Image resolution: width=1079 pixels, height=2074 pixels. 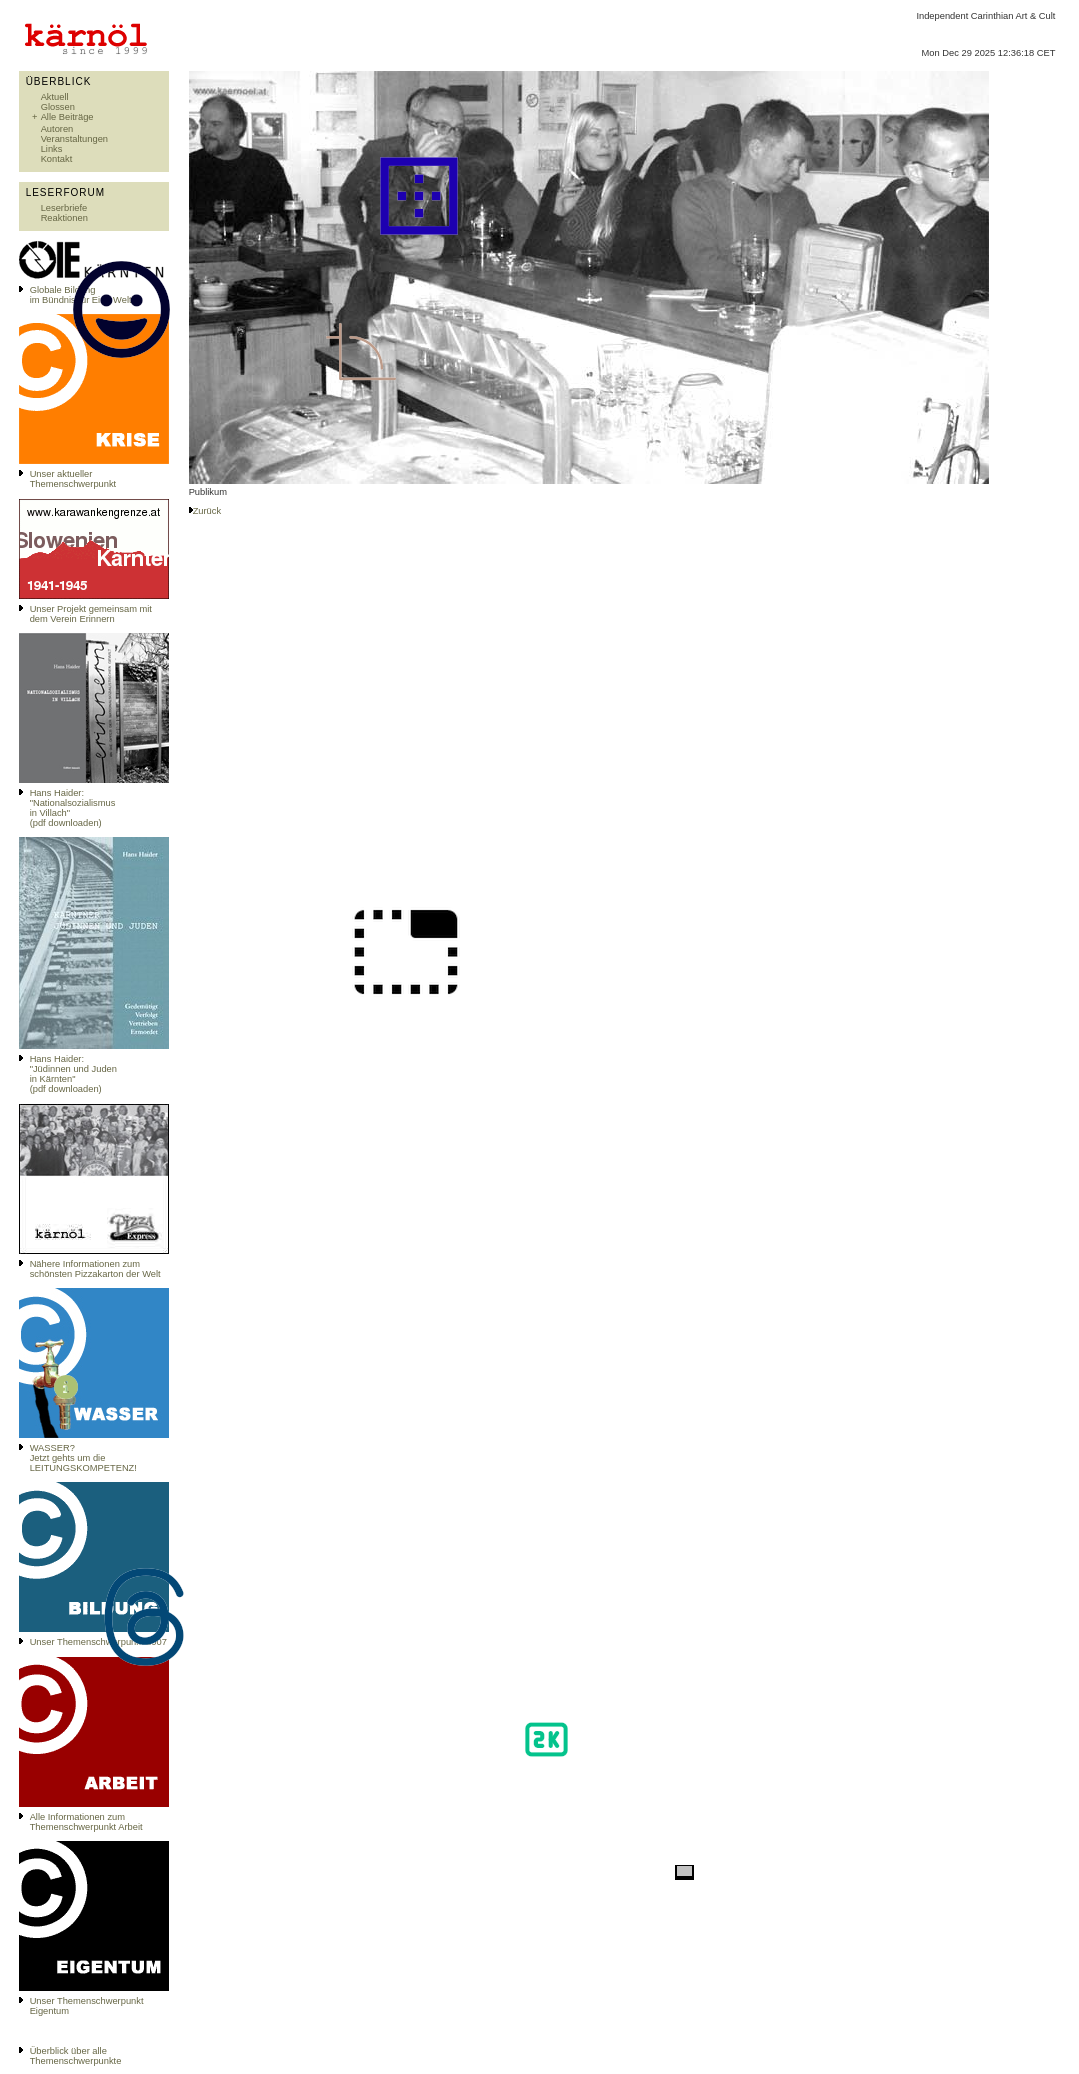 What do you see at coordinates (146, 1617) in the screenshot?
I see `open the Threads app` at bounding box center [146, 1617].